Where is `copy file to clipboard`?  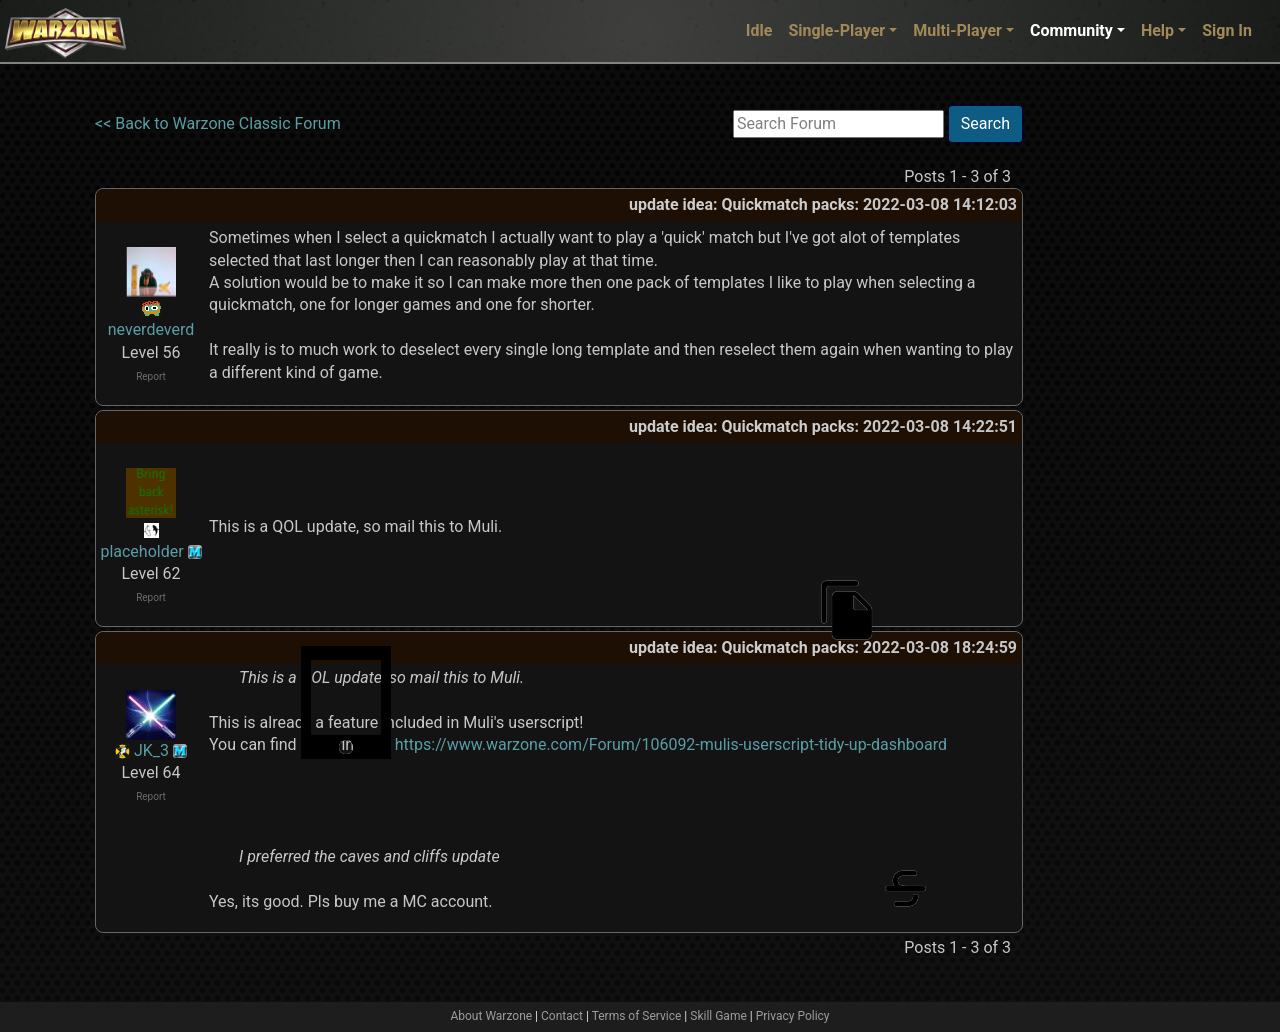
copy file to clipboard is located at coordinates (848, 610).